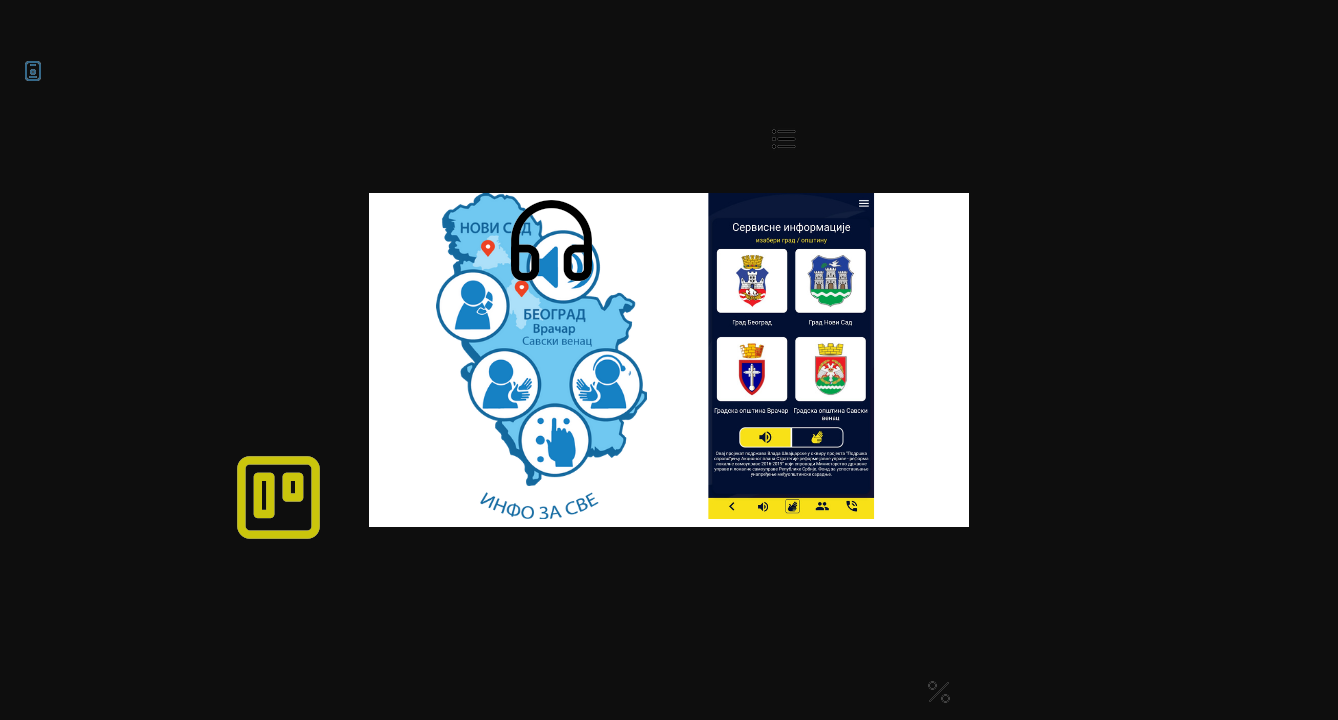 The image size is (1338, 720). Describe the element at coordinates (278, 497) in the screenshot. I see `open Trello app` at that location.